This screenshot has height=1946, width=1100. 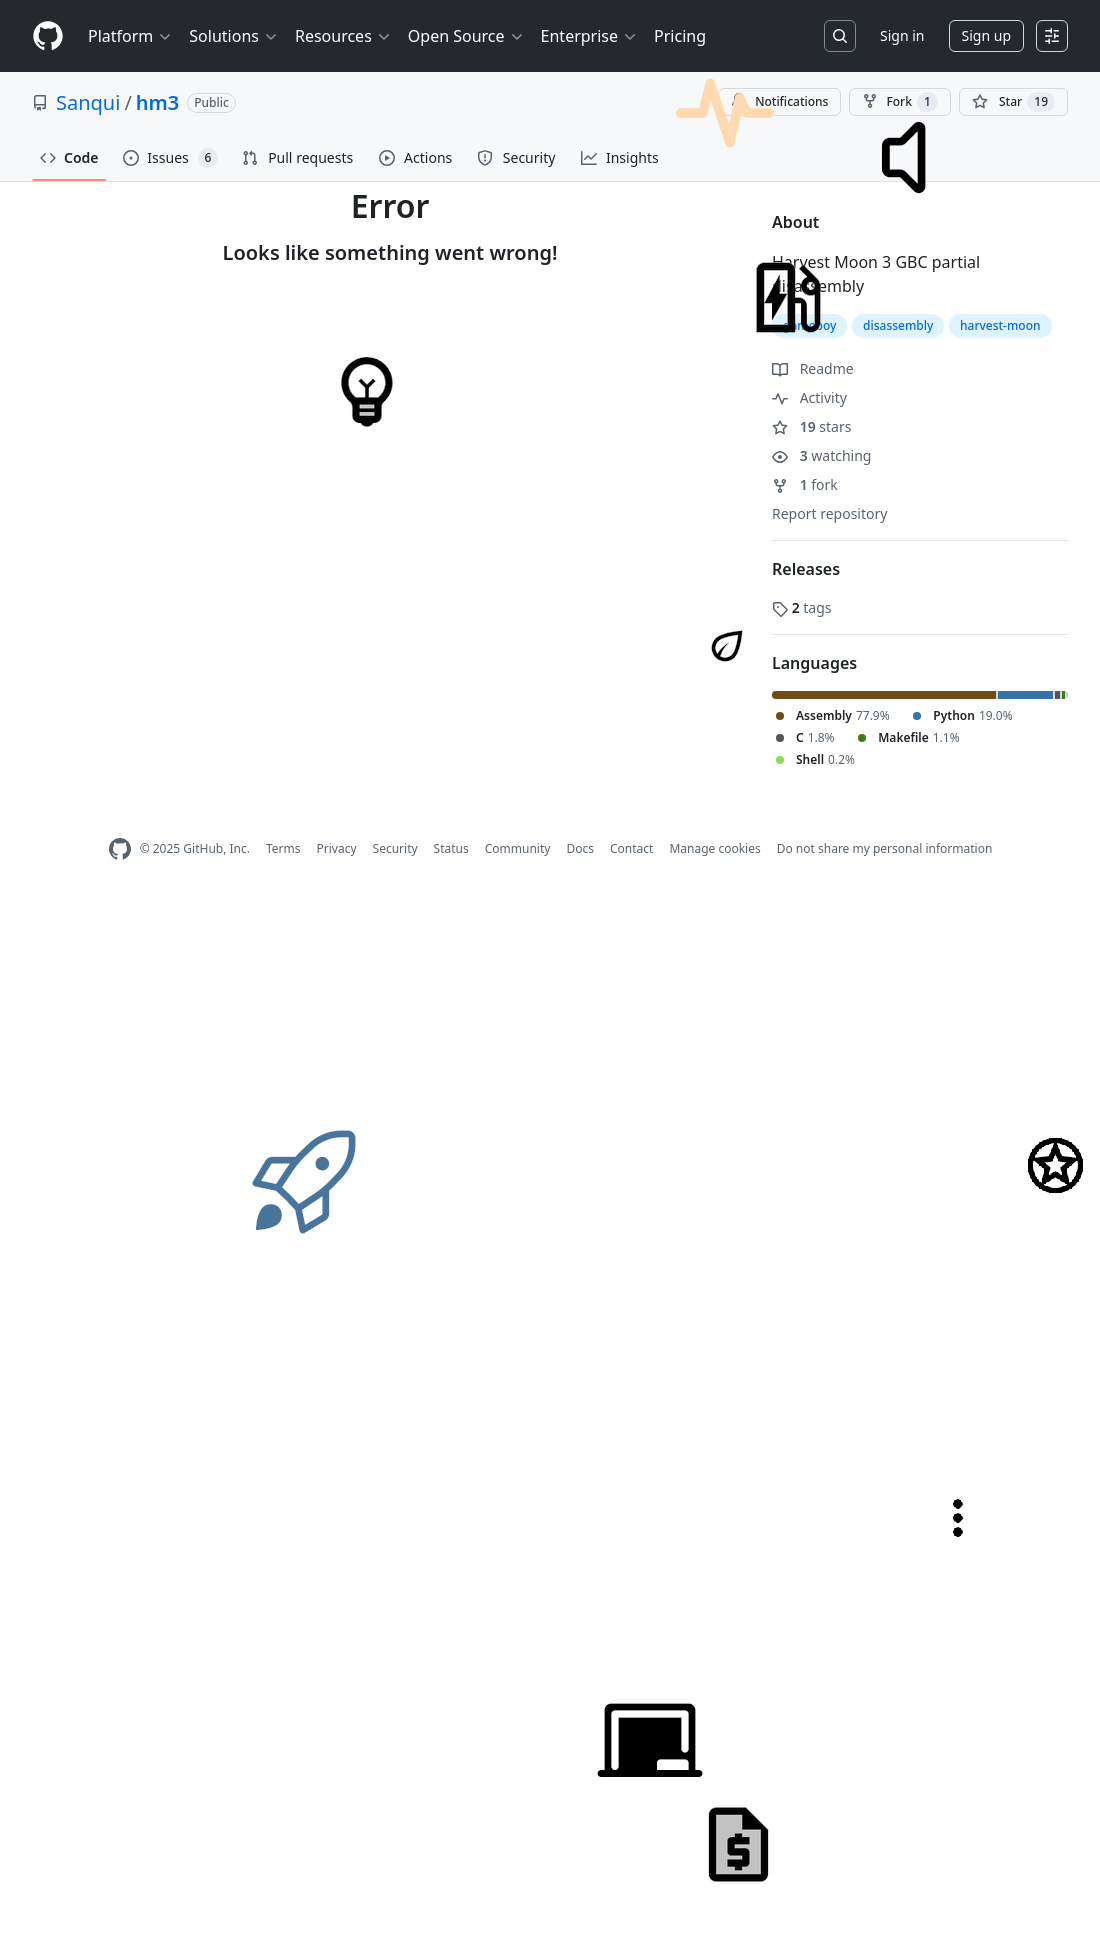 What do you see at coordinates (367, 390) in the screenshot?
I see `access tips or helpful suggestions` at bounding box center [367, 390].